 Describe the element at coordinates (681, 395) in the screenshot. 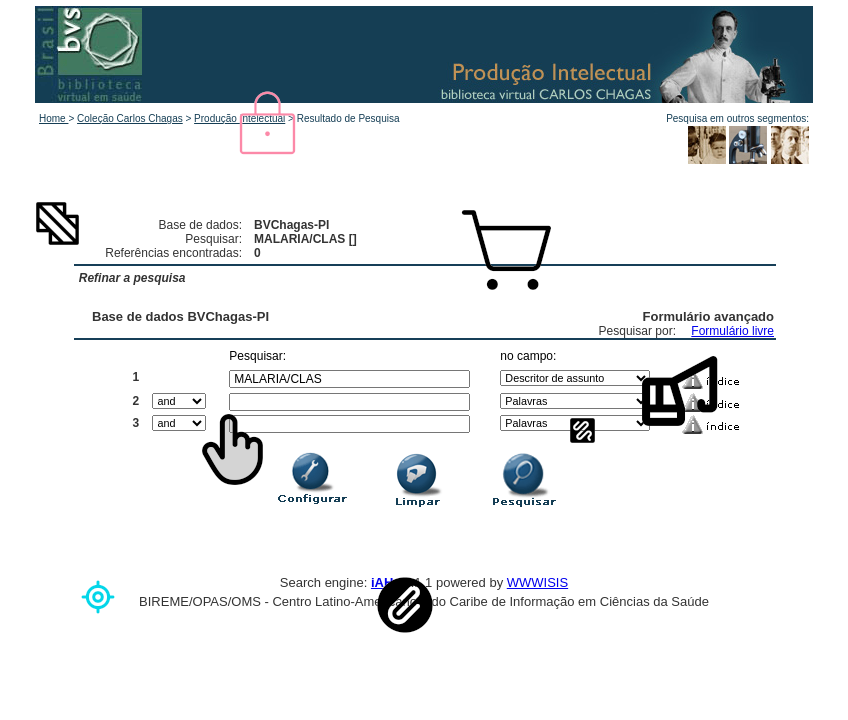

I see `construction or building in progress` at that location.